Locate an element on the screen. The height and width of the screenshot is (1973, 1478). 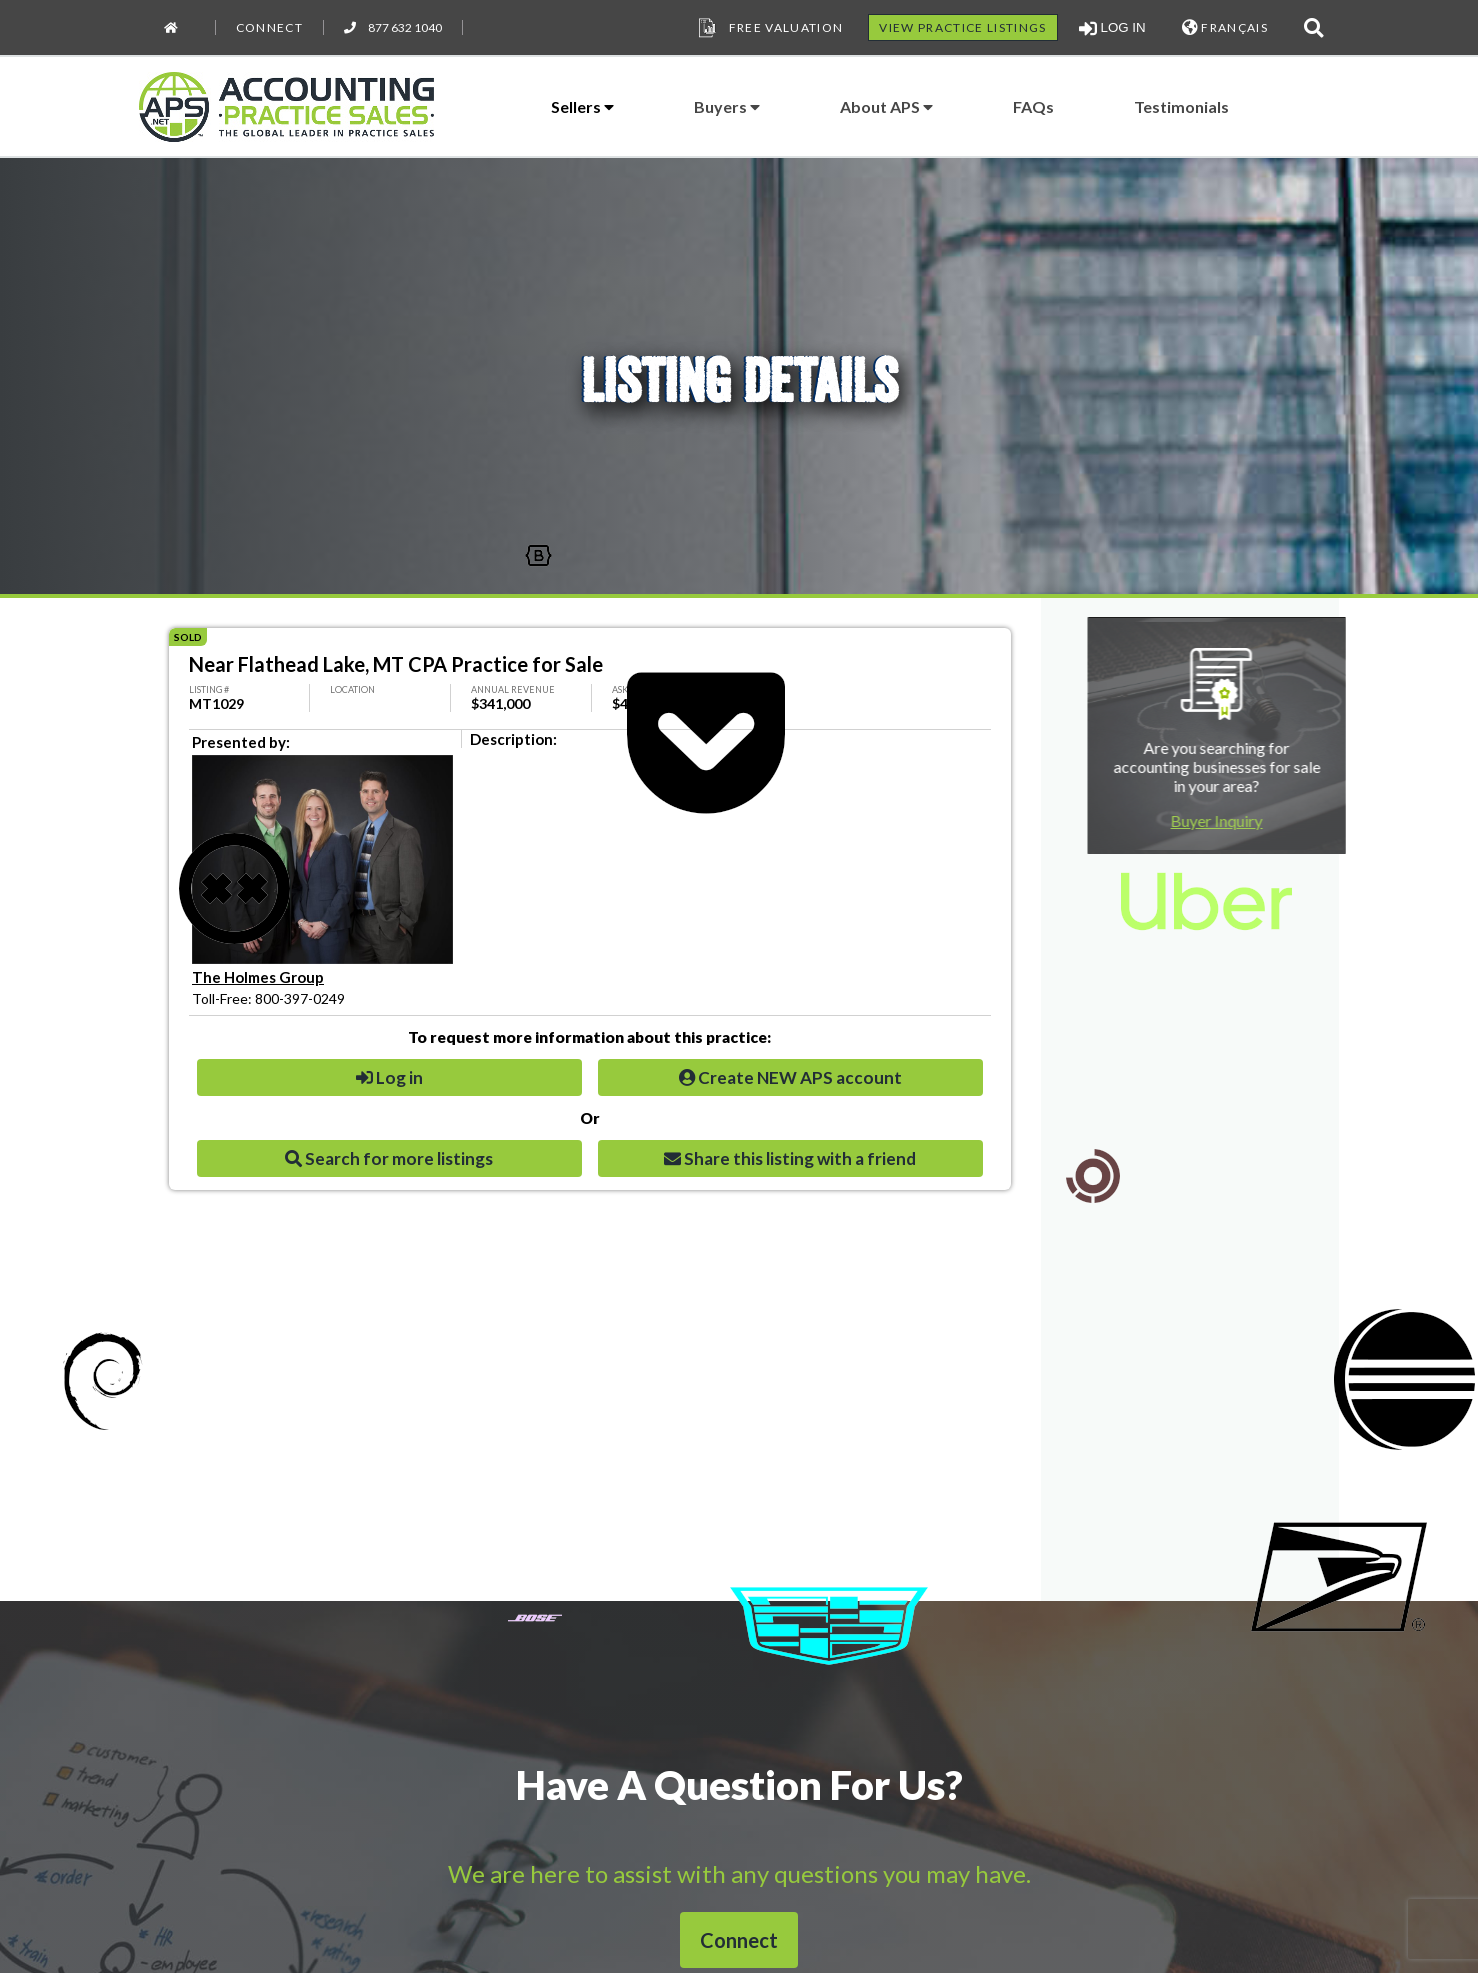
facepunch studios logo is located at coordinates (234, 888).